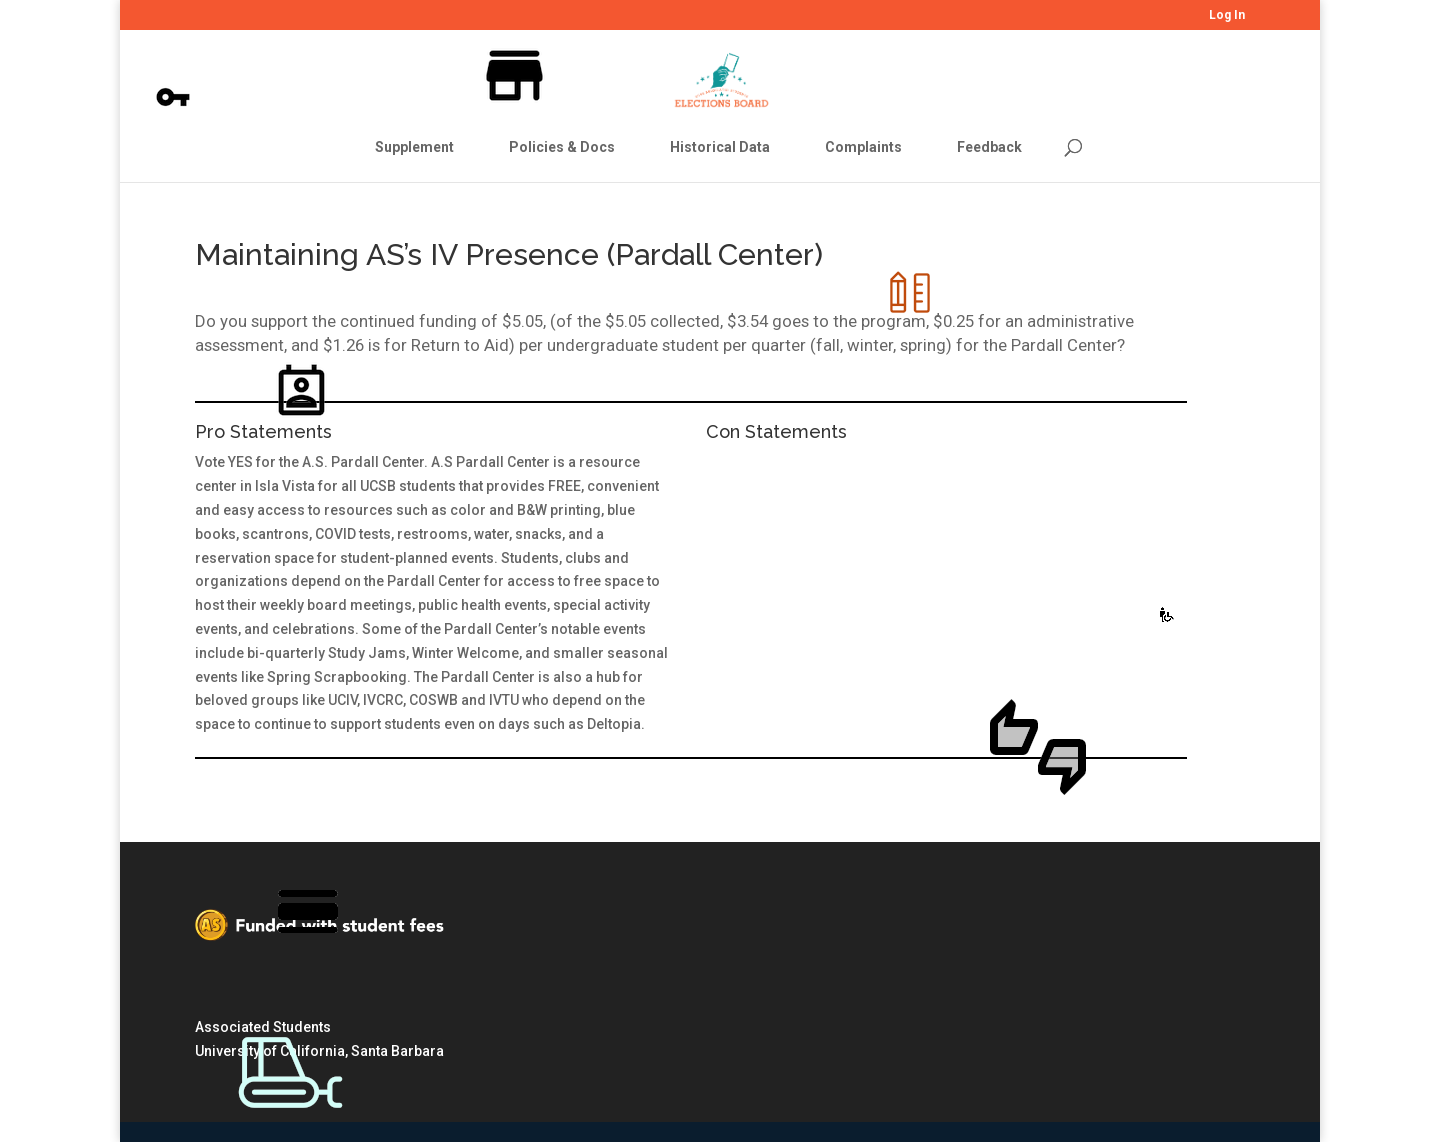  What do you see at coordinates (173, 97) in the screenshot?
I see `access VPN or secure connection settings` at bounding box center [173, 97].